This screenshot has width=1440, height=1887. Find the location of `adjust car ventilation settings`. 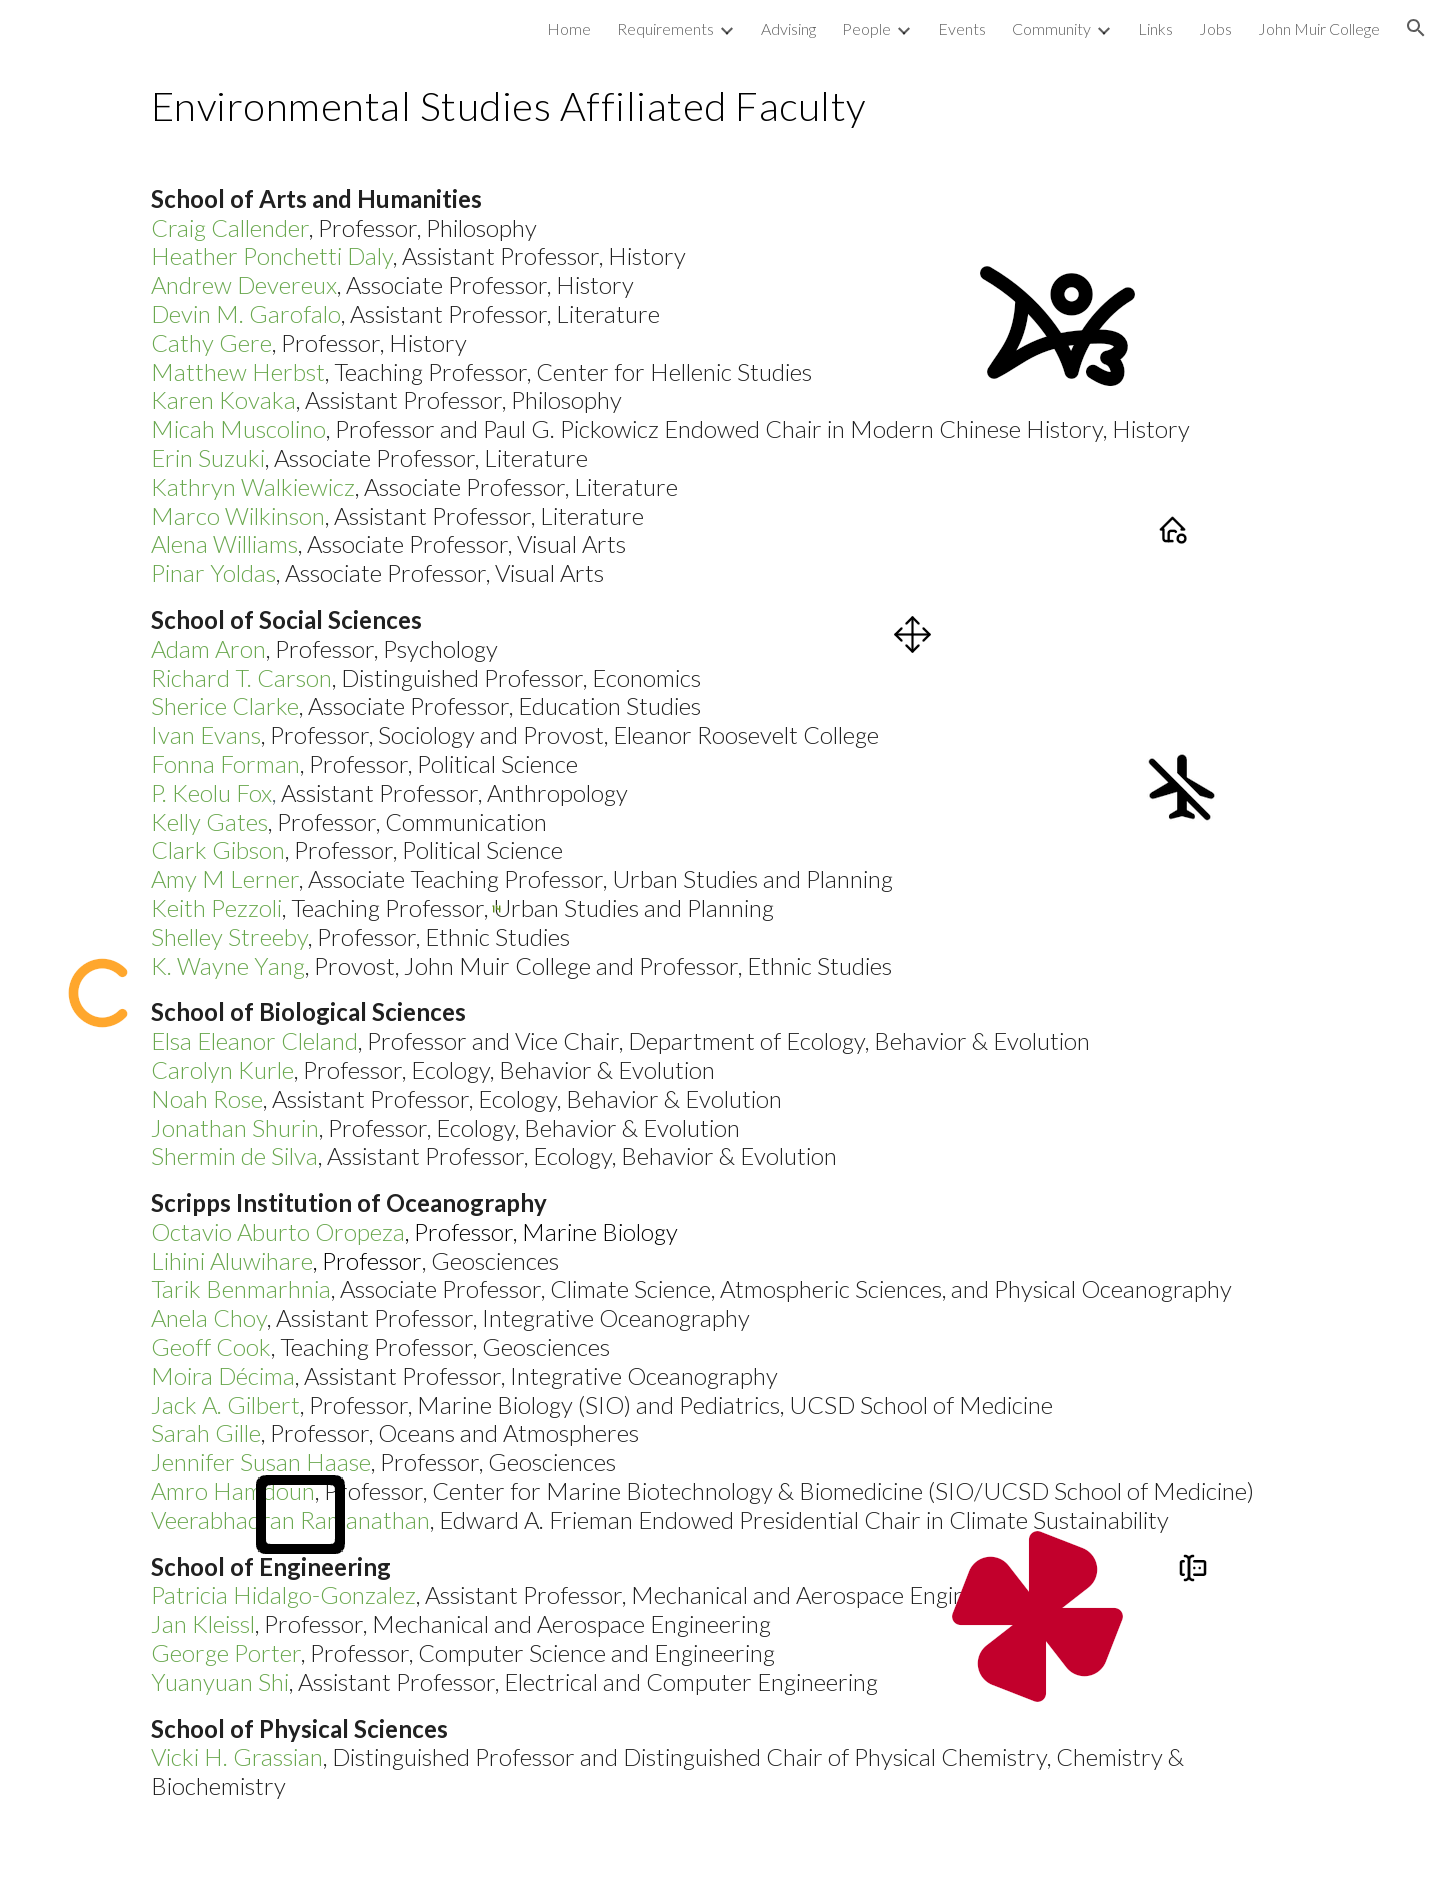

adjust car ventilation settings is located at coordinates (1037, 1616).